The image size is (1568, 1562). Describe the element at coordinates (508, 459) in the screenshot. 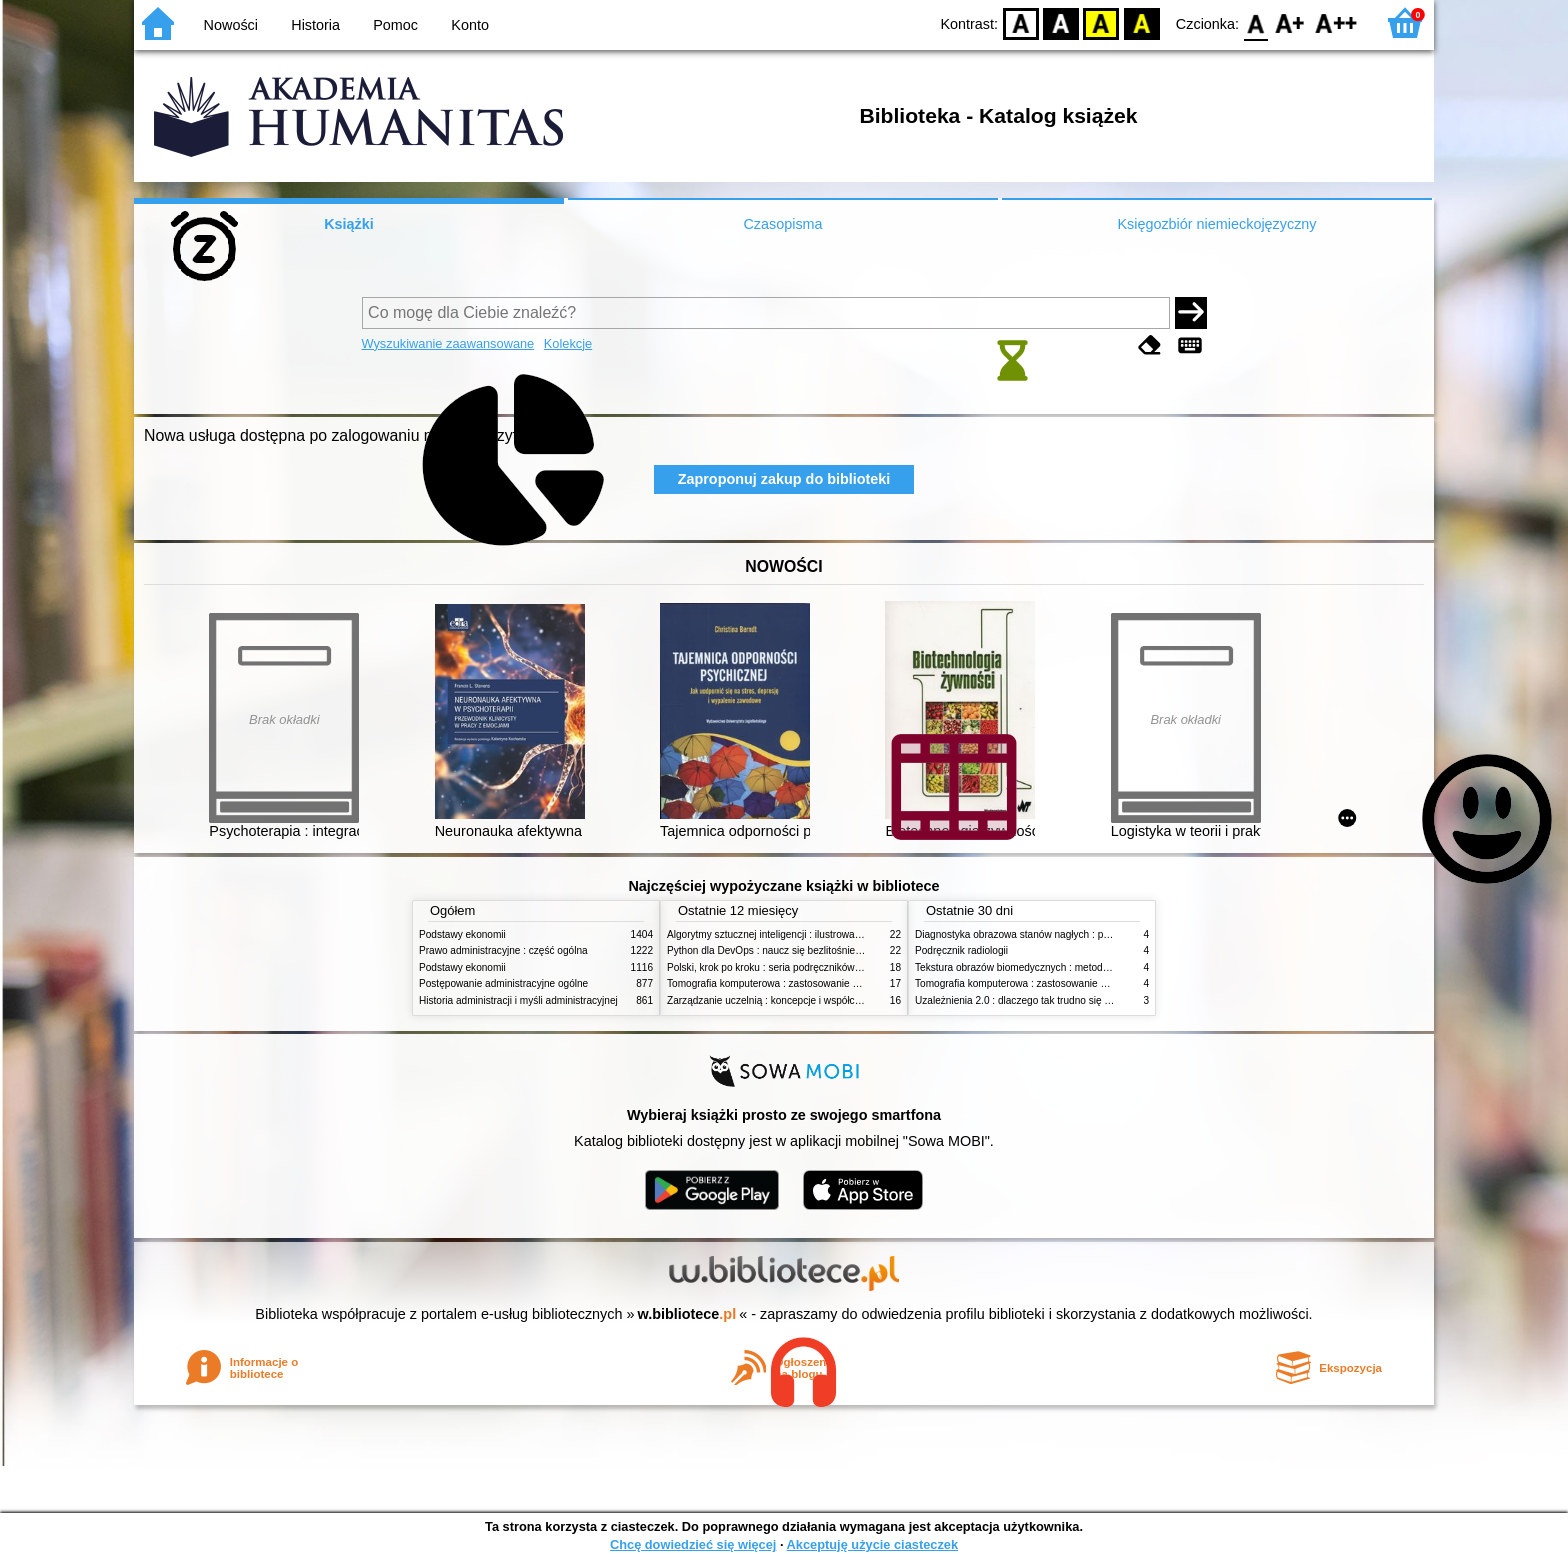

I see `view analytics or statistics` at that location.